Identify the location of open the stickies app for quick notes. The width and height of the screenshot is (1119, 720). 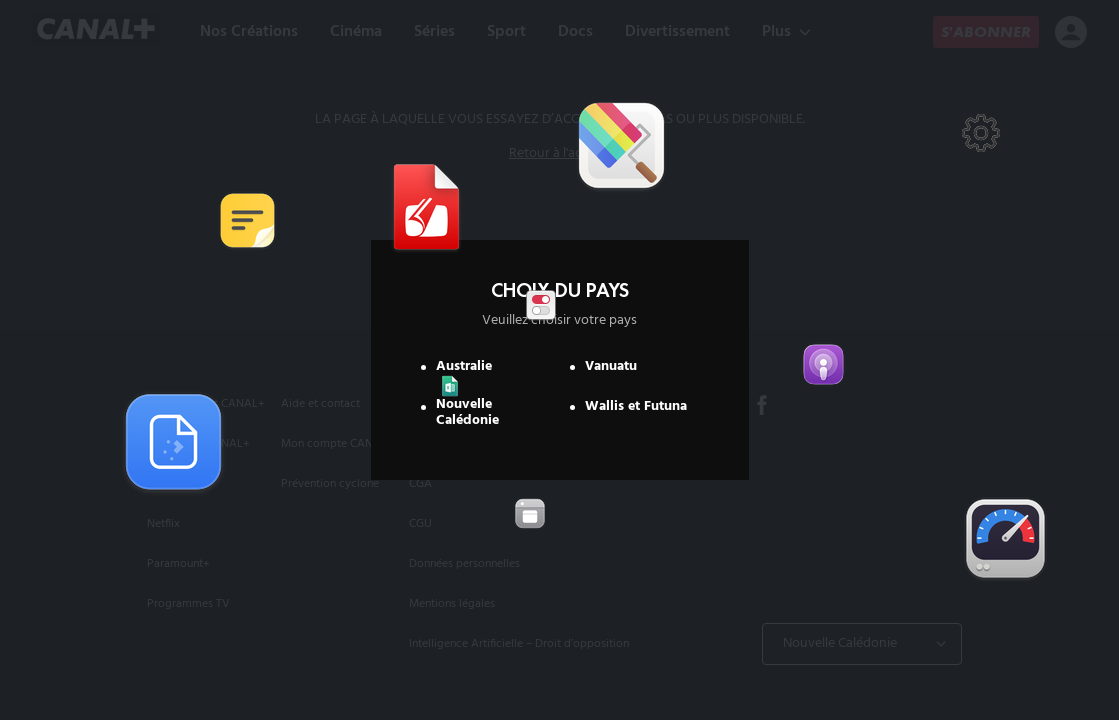
(247, 220).